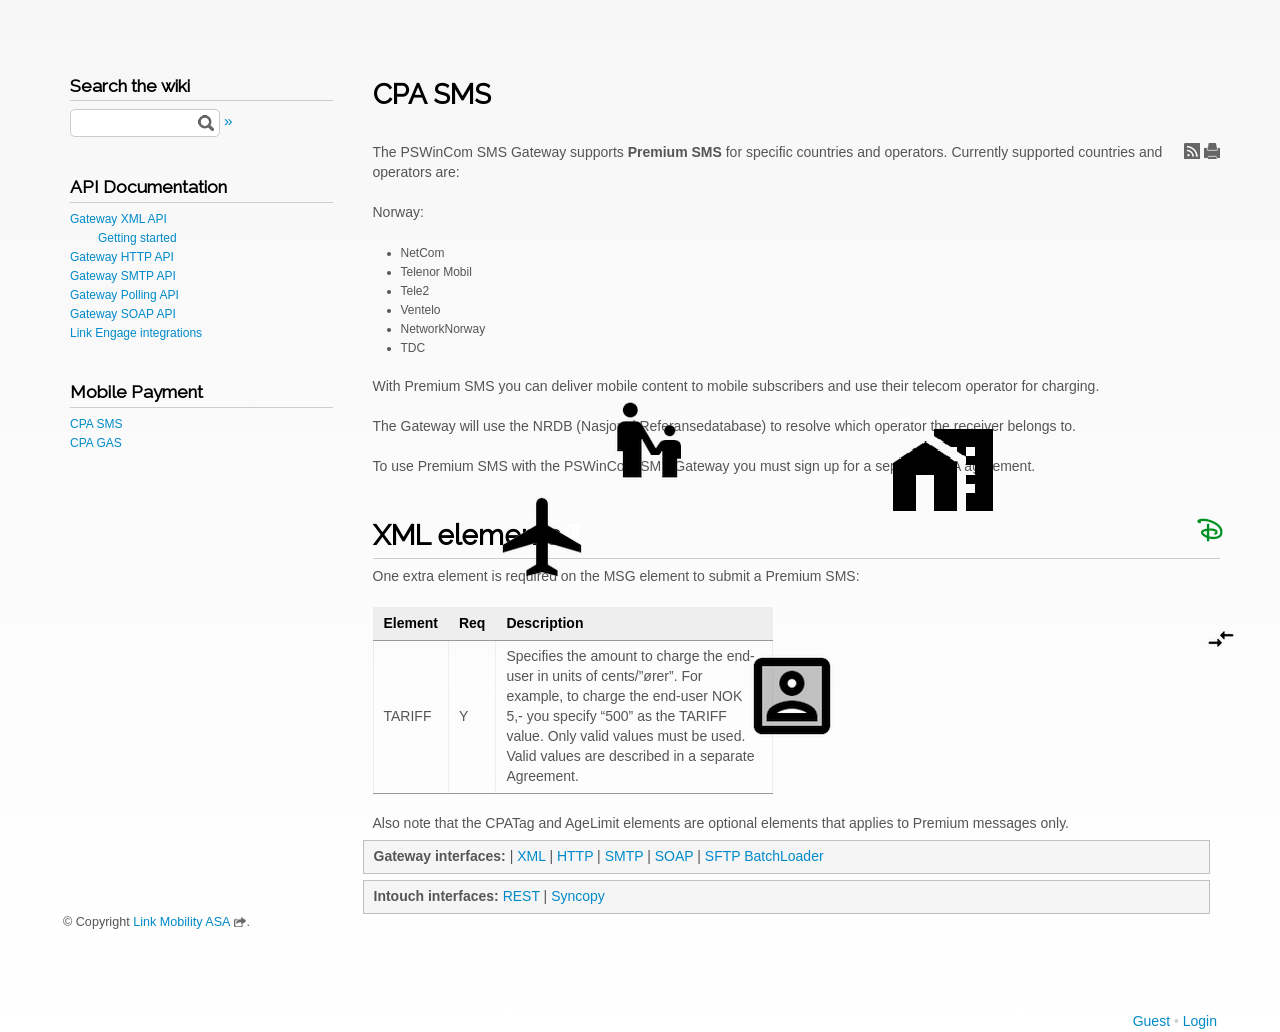 The image size is (1280, 1032). I want to click on parental supervision required, so click(651, 440).